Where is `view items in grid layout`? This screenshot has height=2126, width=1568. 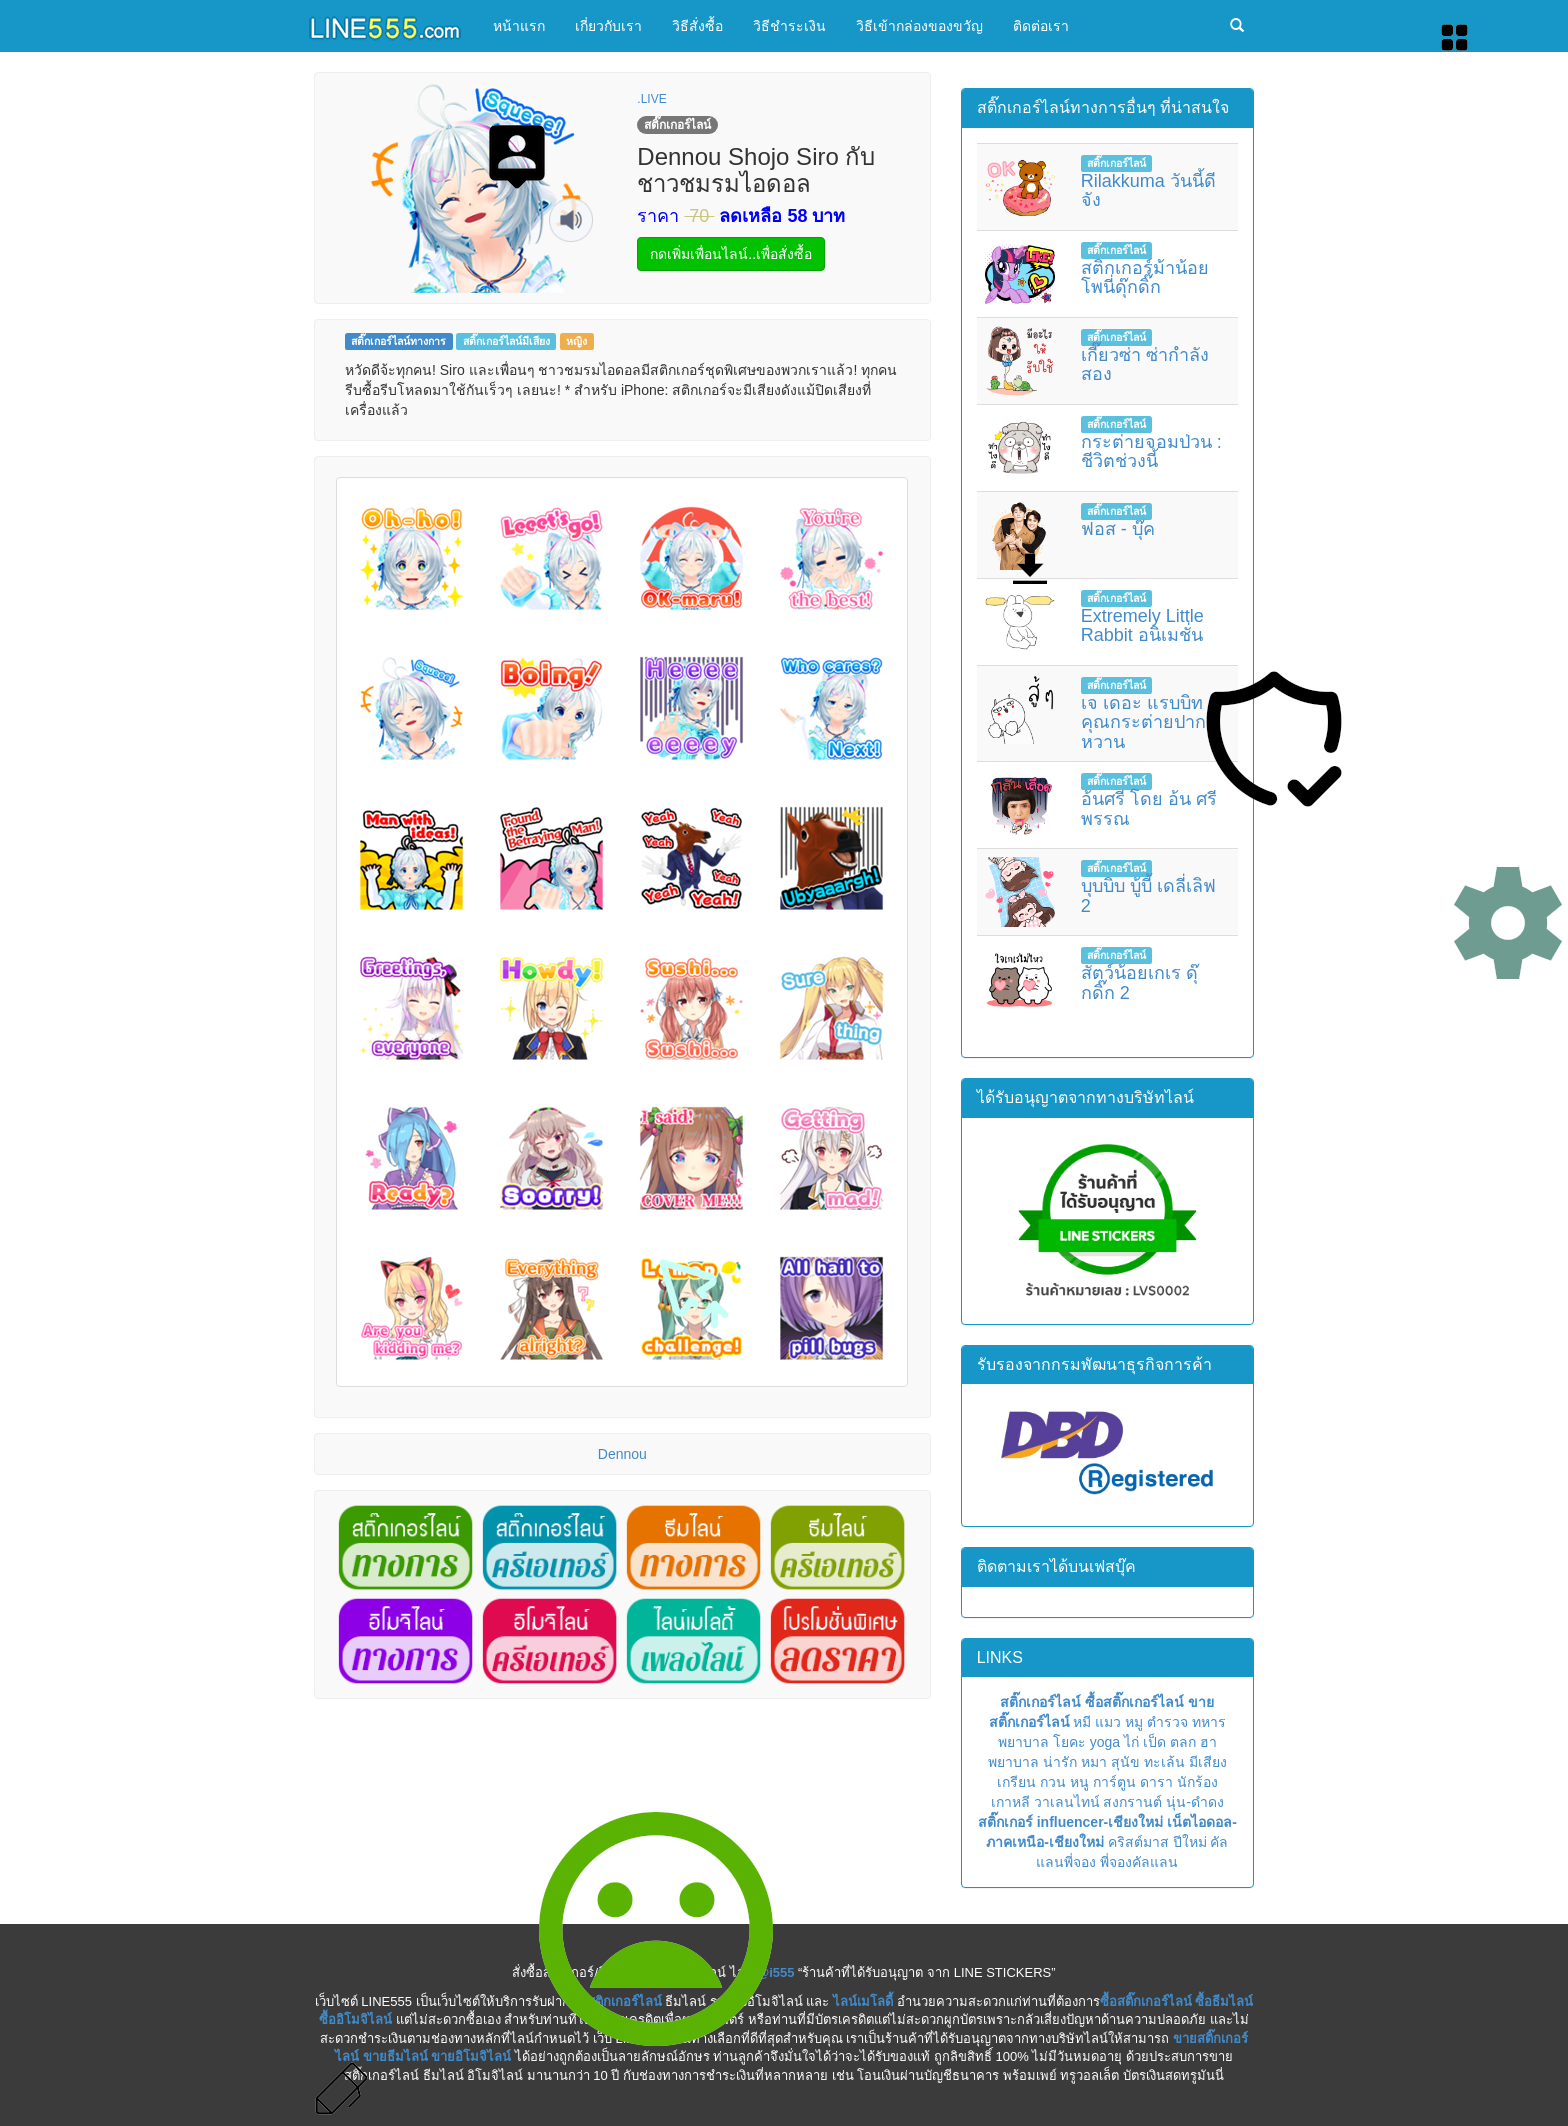 view items in grid layout is located at coordinates (1454, 37).